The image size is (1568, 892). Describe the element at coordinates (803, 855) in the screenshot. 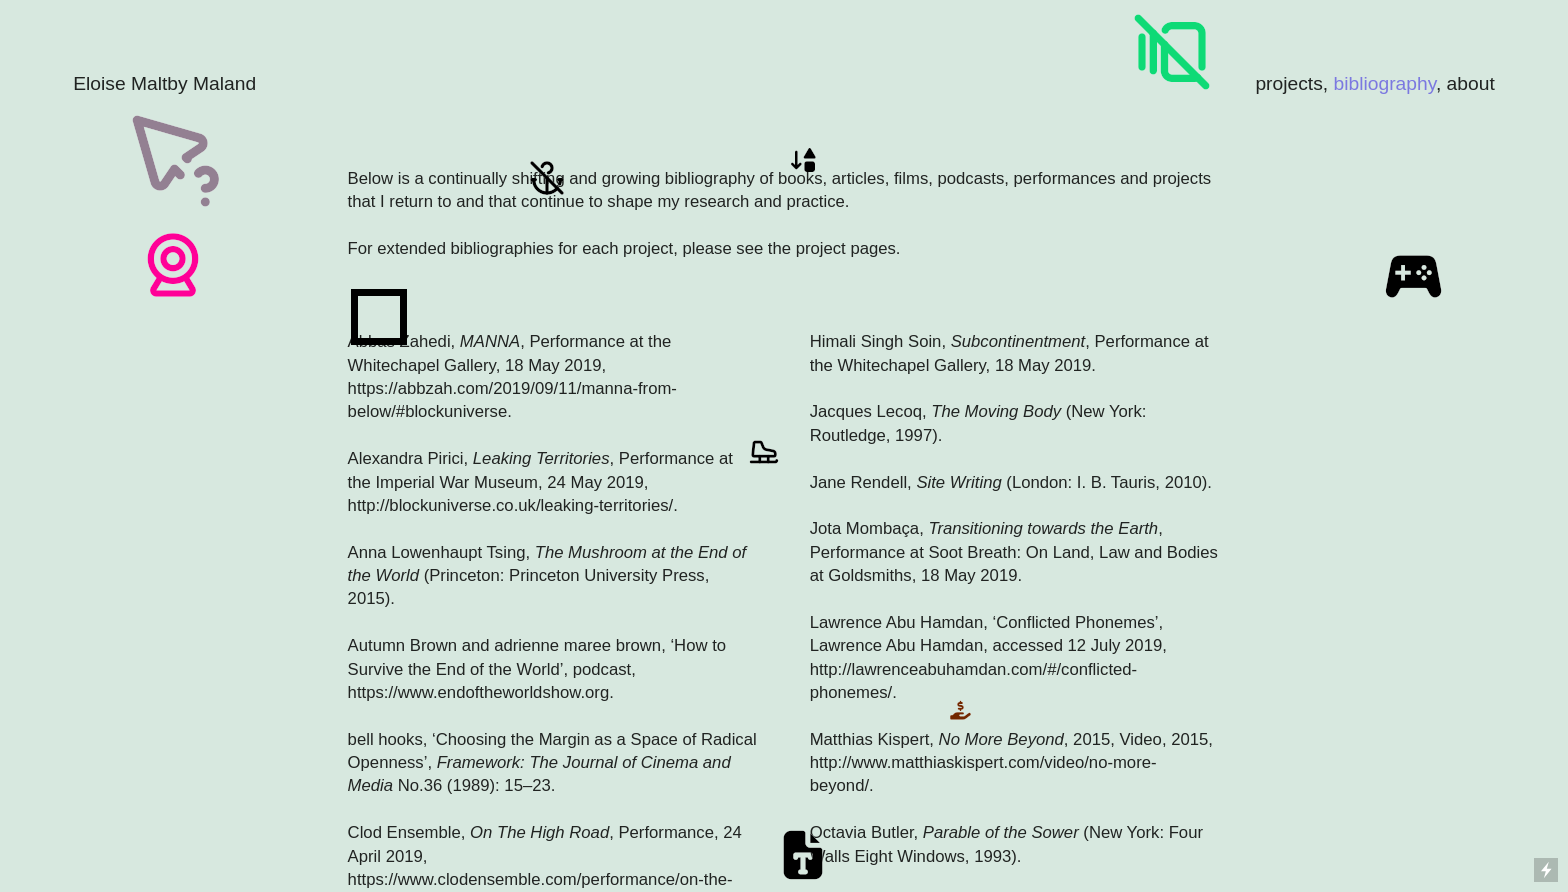

I see `open a text or typography file` at that location.